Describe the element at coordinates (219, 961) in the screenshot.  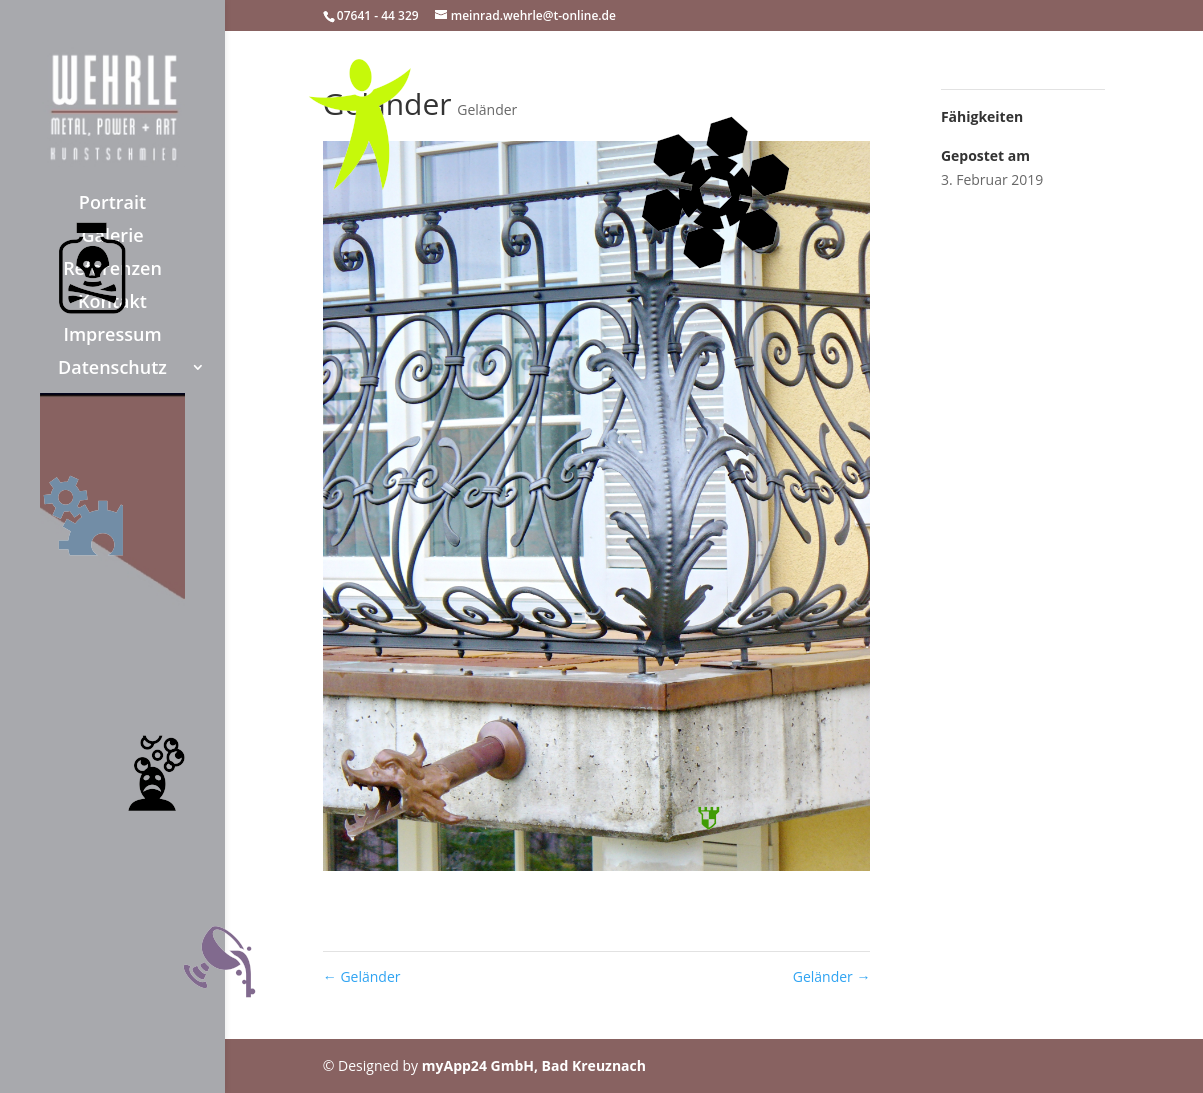
I see `pour or serve a drink` at that location.